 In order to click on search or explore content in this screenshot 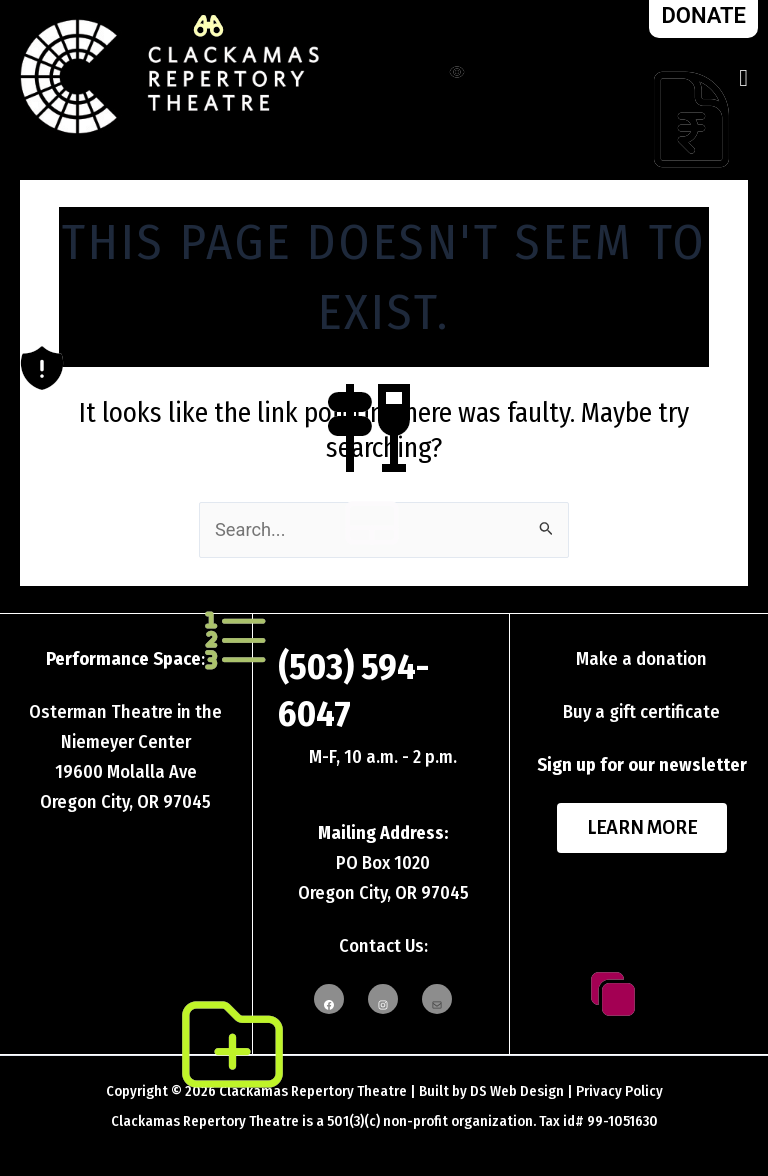, I will do `click(208, 23)`.